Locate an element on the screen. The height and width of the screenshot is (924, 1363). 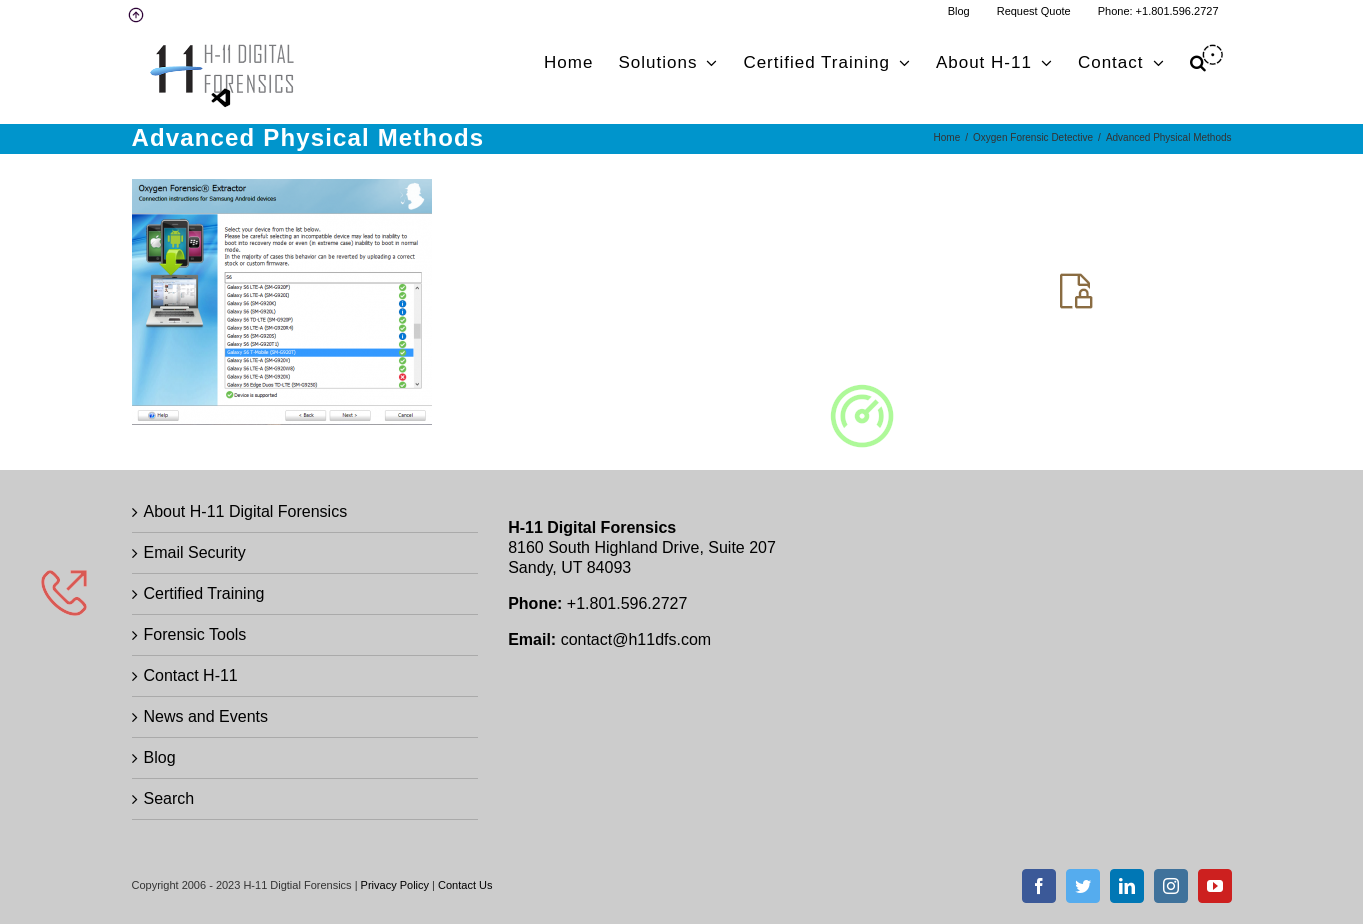
scroll to top of page is located at coordinates (136, 15).